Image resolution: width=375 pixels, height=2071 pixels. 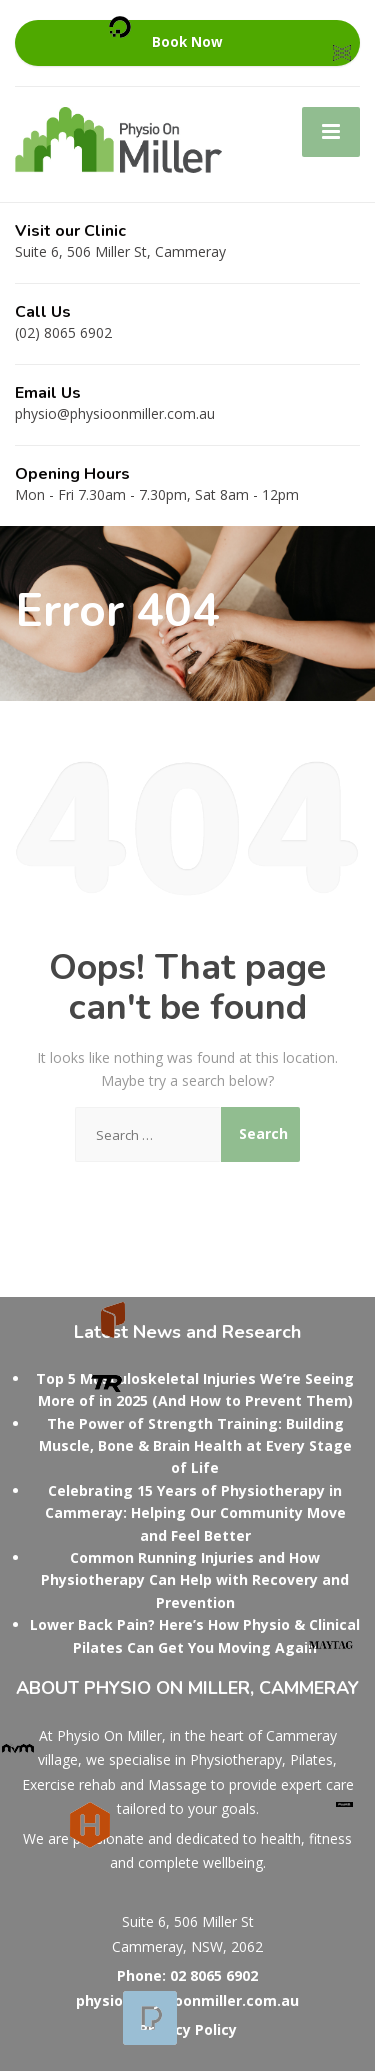 What do you see at coordinates (120, 27) in the screenshot?
I see `DigitalOcean brand logo` at bounding box center [120, 27].